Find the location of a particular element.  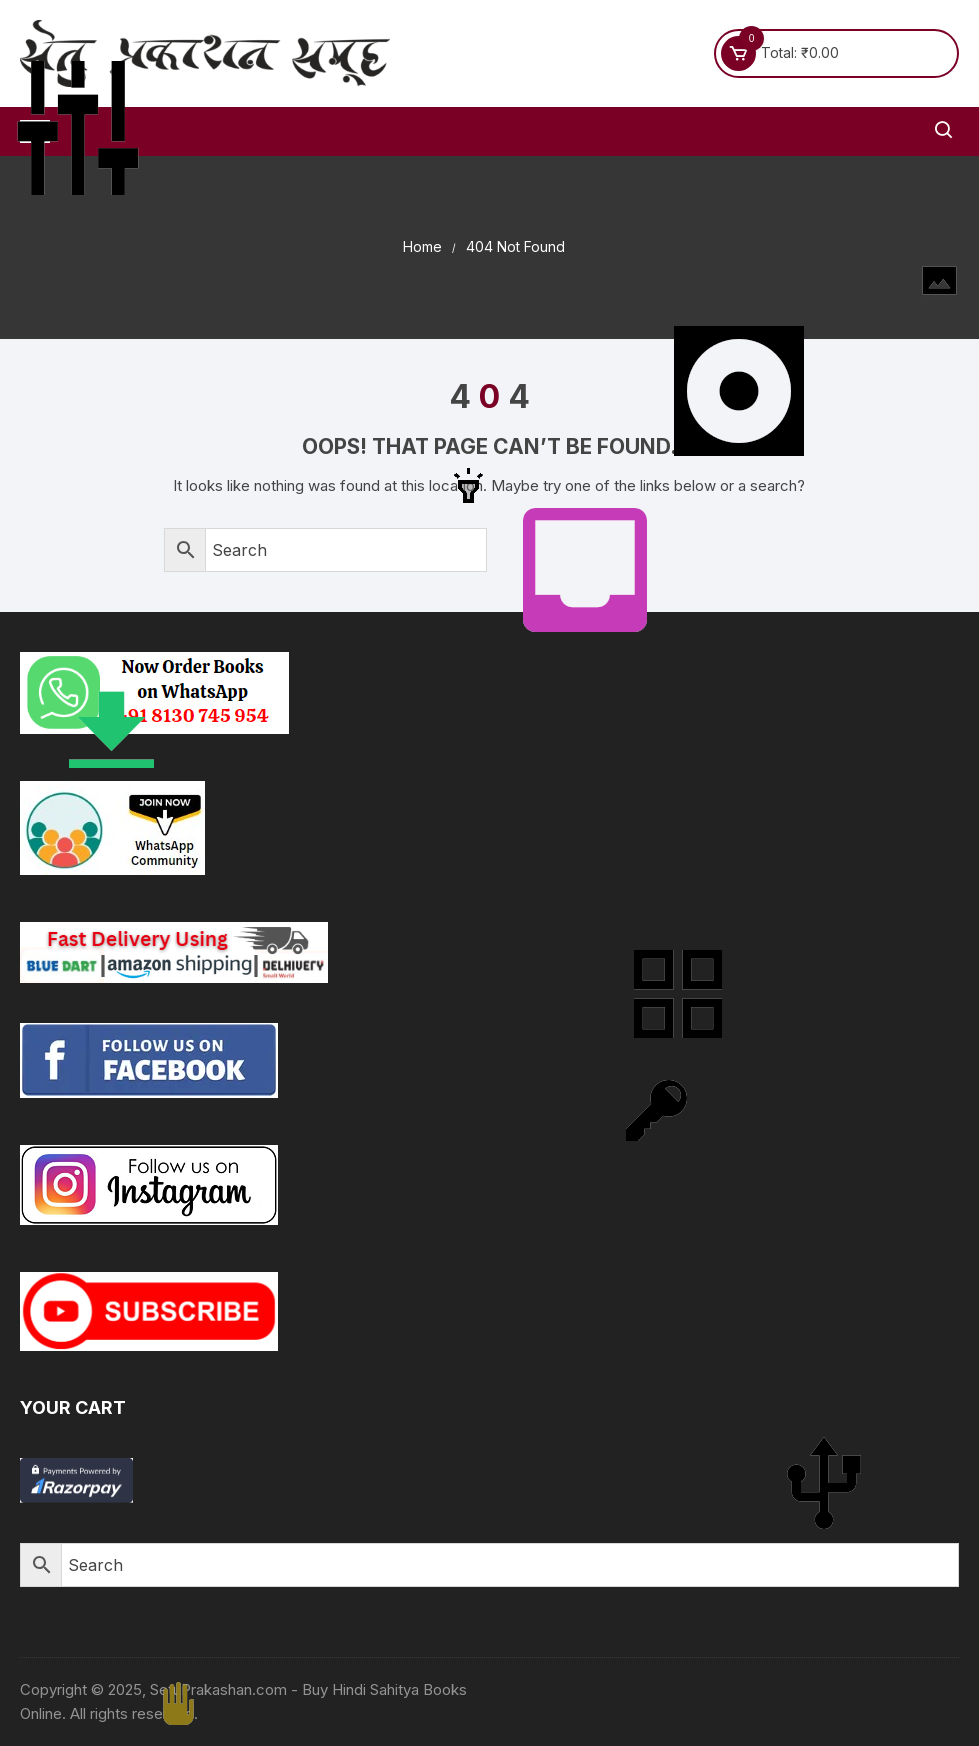

highlight selected text is located at coordinates (468, 485).